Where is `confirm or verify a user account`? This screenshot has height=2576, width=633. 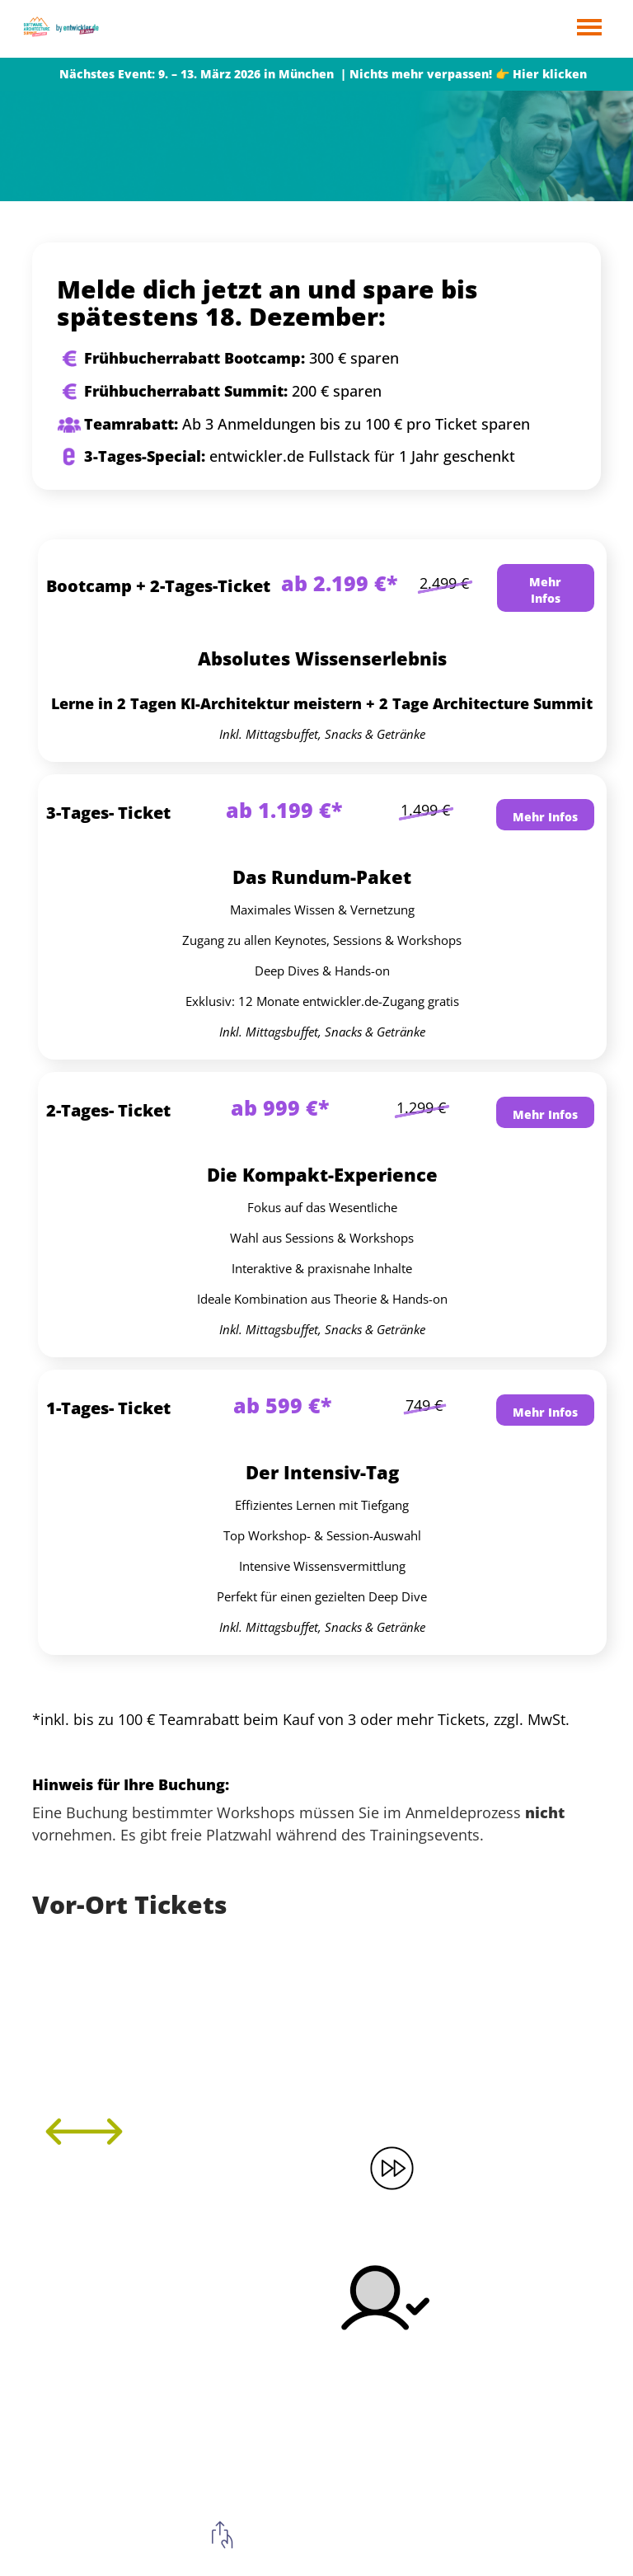 confirm or verify a user account is located at coordinates (382, 2301).